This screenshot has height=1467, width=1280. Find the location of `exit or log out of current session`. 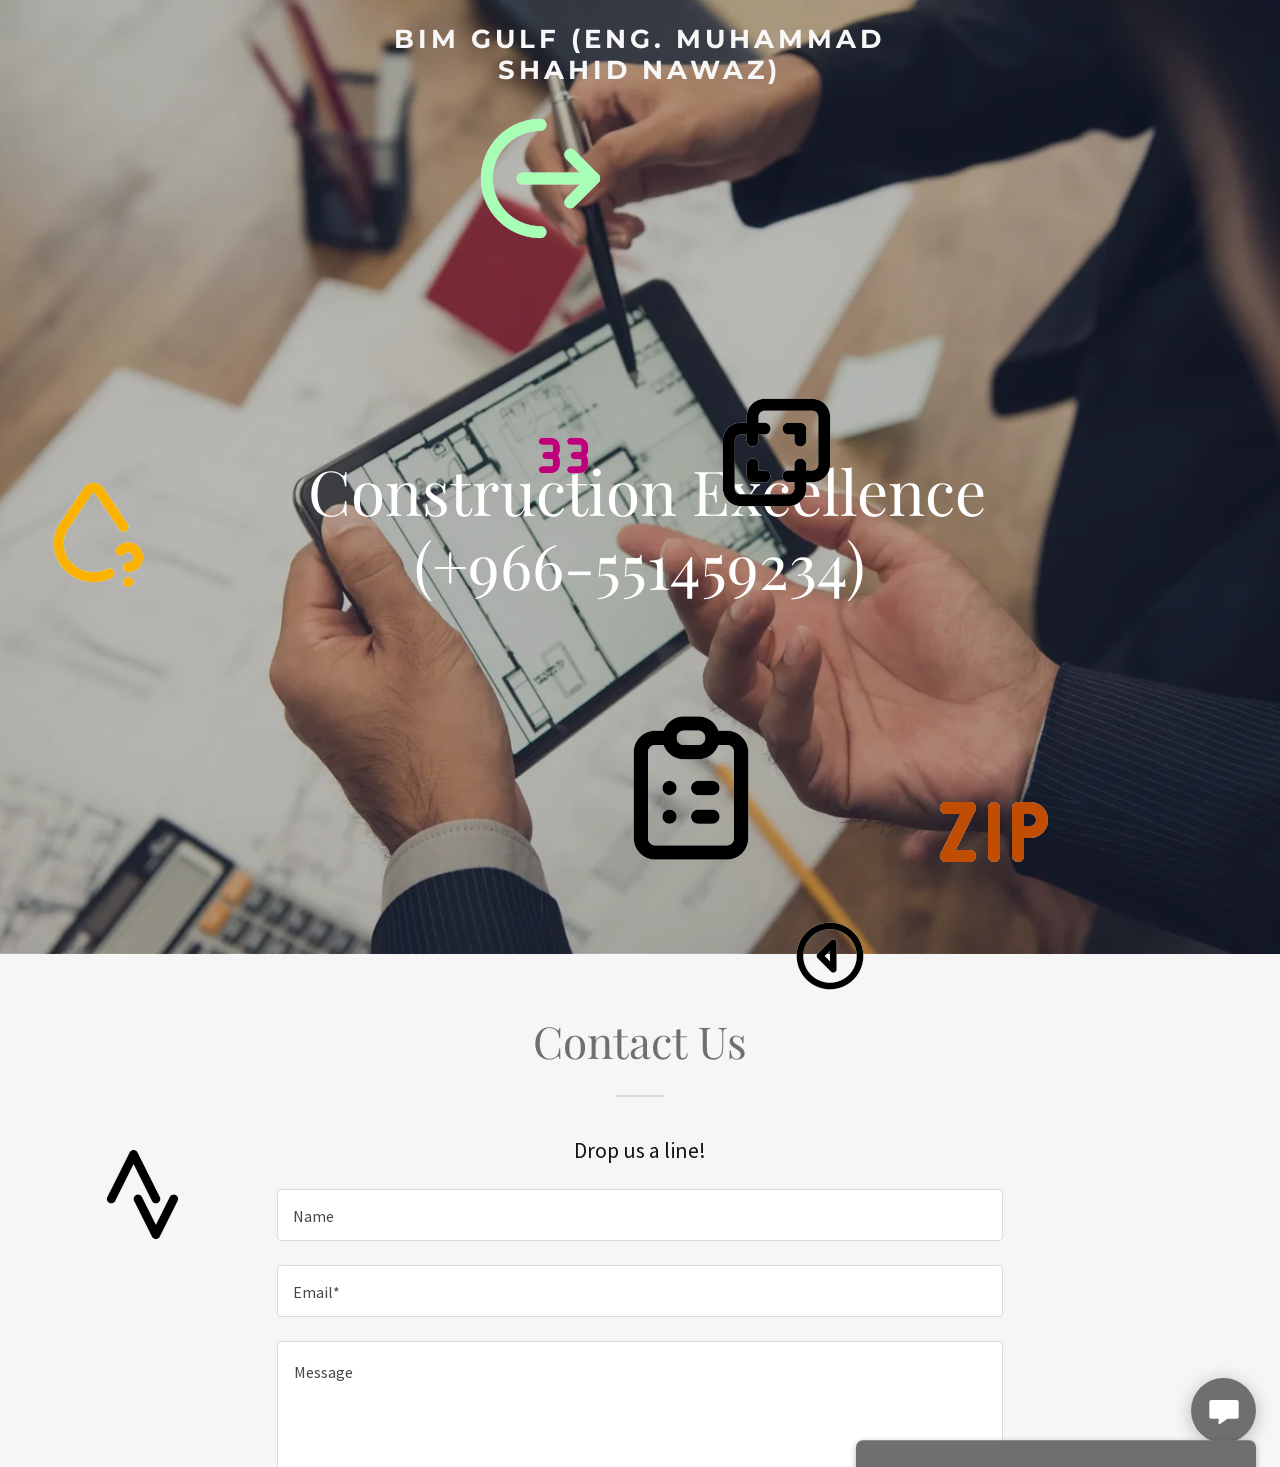

exit or log out of current session is located at coordinates (540, 178).